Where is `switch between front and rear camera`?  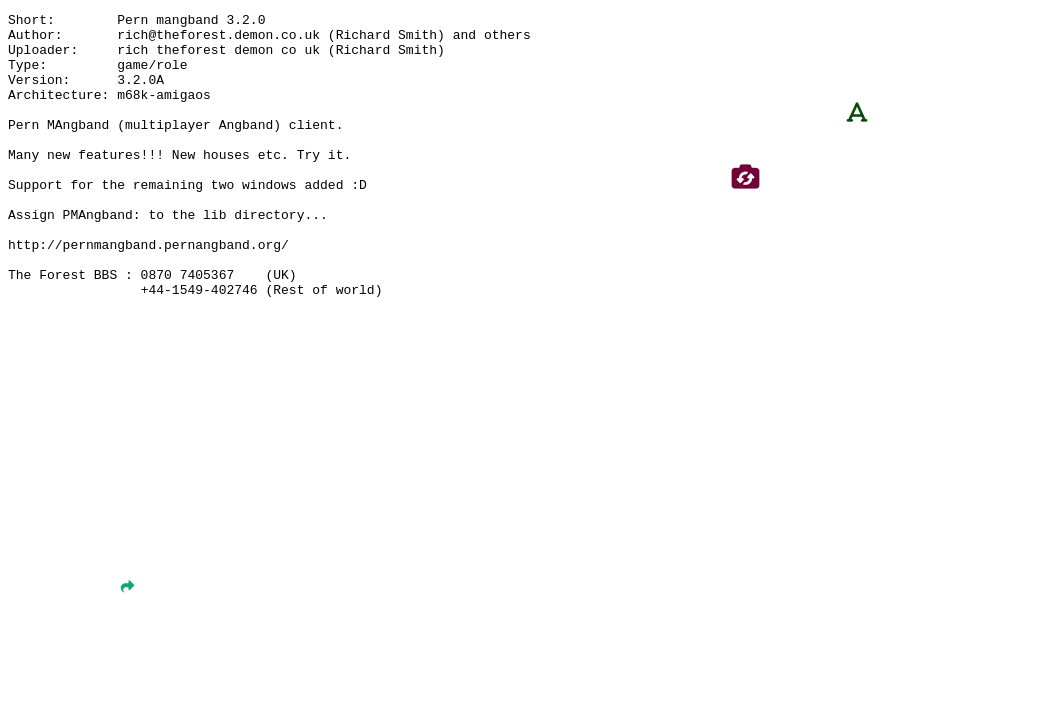
switch between front and rear camera is located at coordinates (745, 176).